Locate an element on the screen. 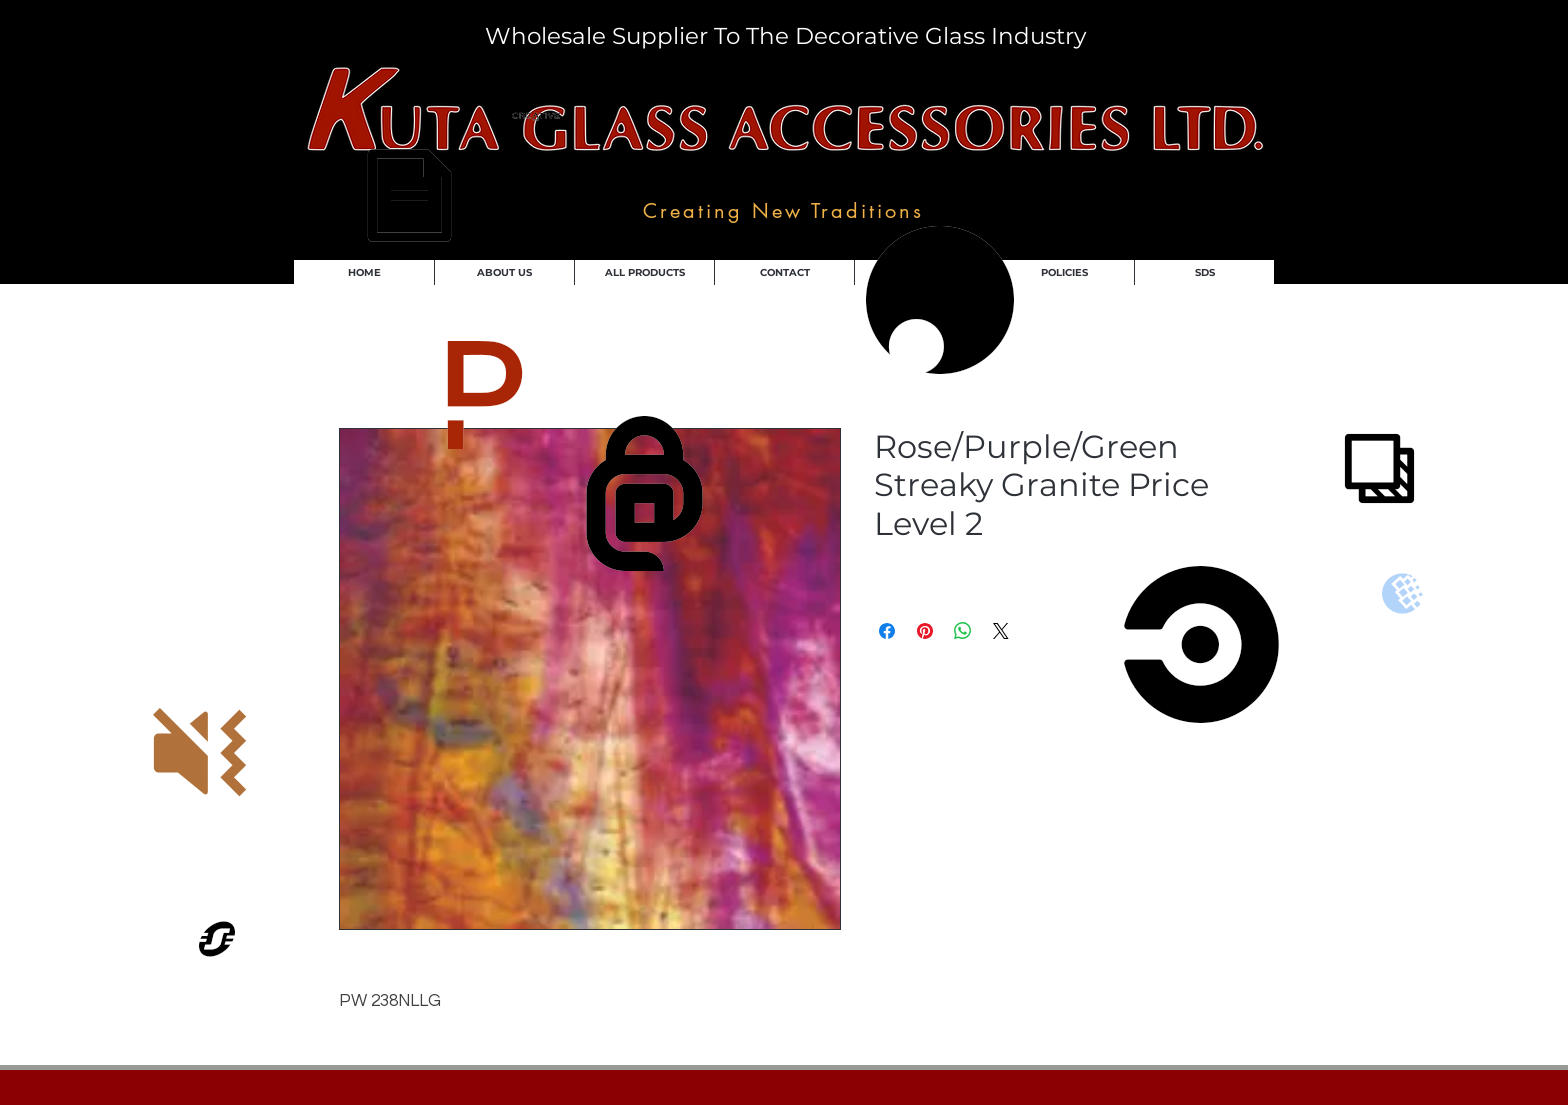  Schneider Electric company logo is located at coordinates (217, 939).